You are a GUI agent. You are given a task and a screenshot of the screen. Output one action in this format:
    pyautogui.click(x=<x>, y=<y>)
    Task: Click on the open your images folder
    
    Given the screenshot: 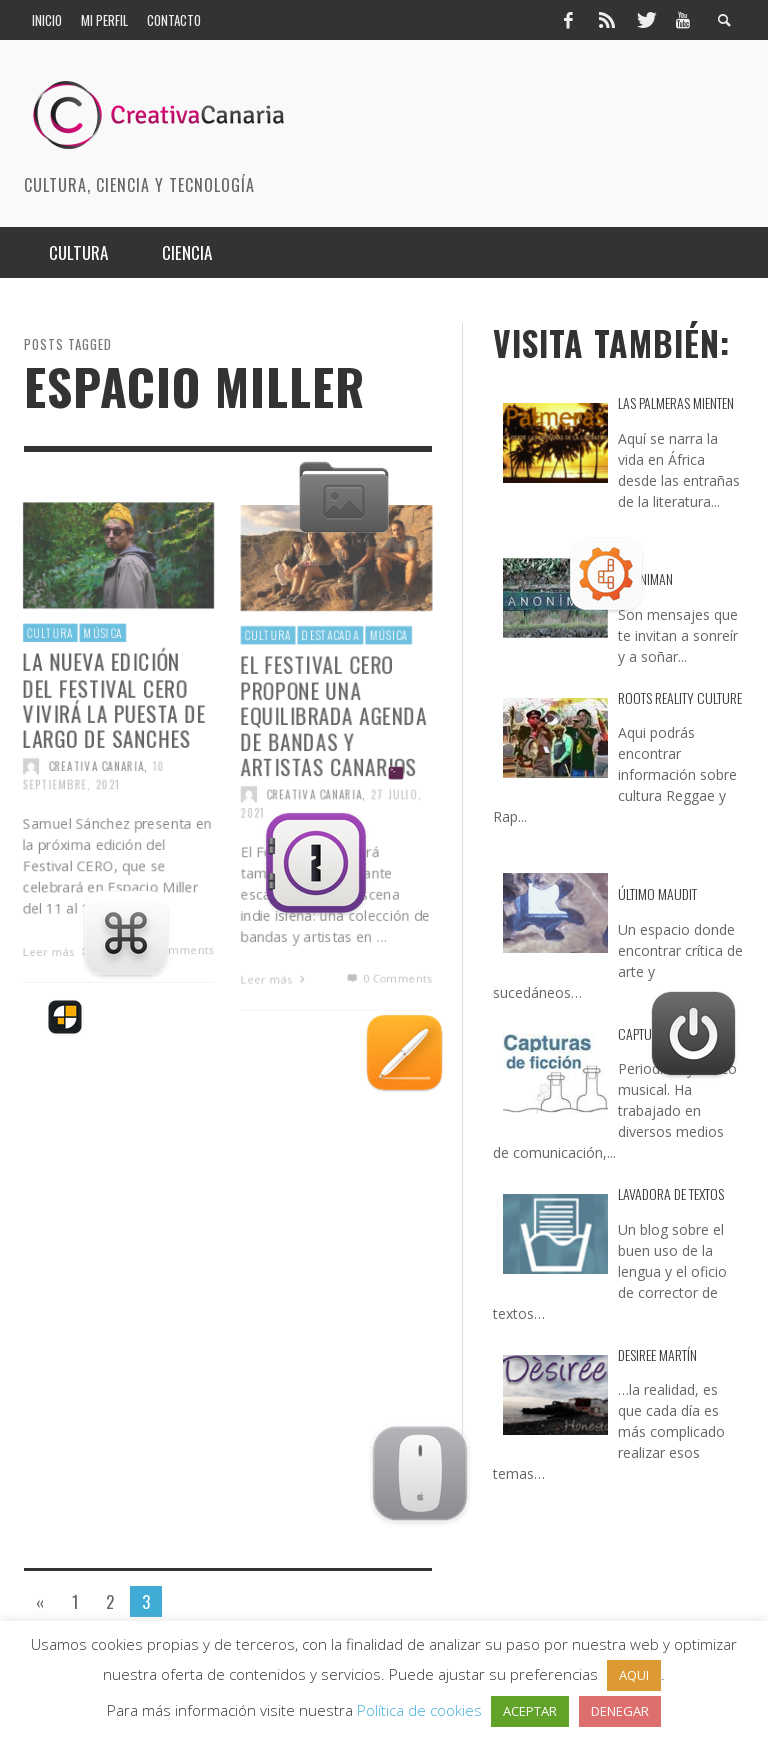 What is the action you would take?
    pyautogui.click(x=344, y=497)
    